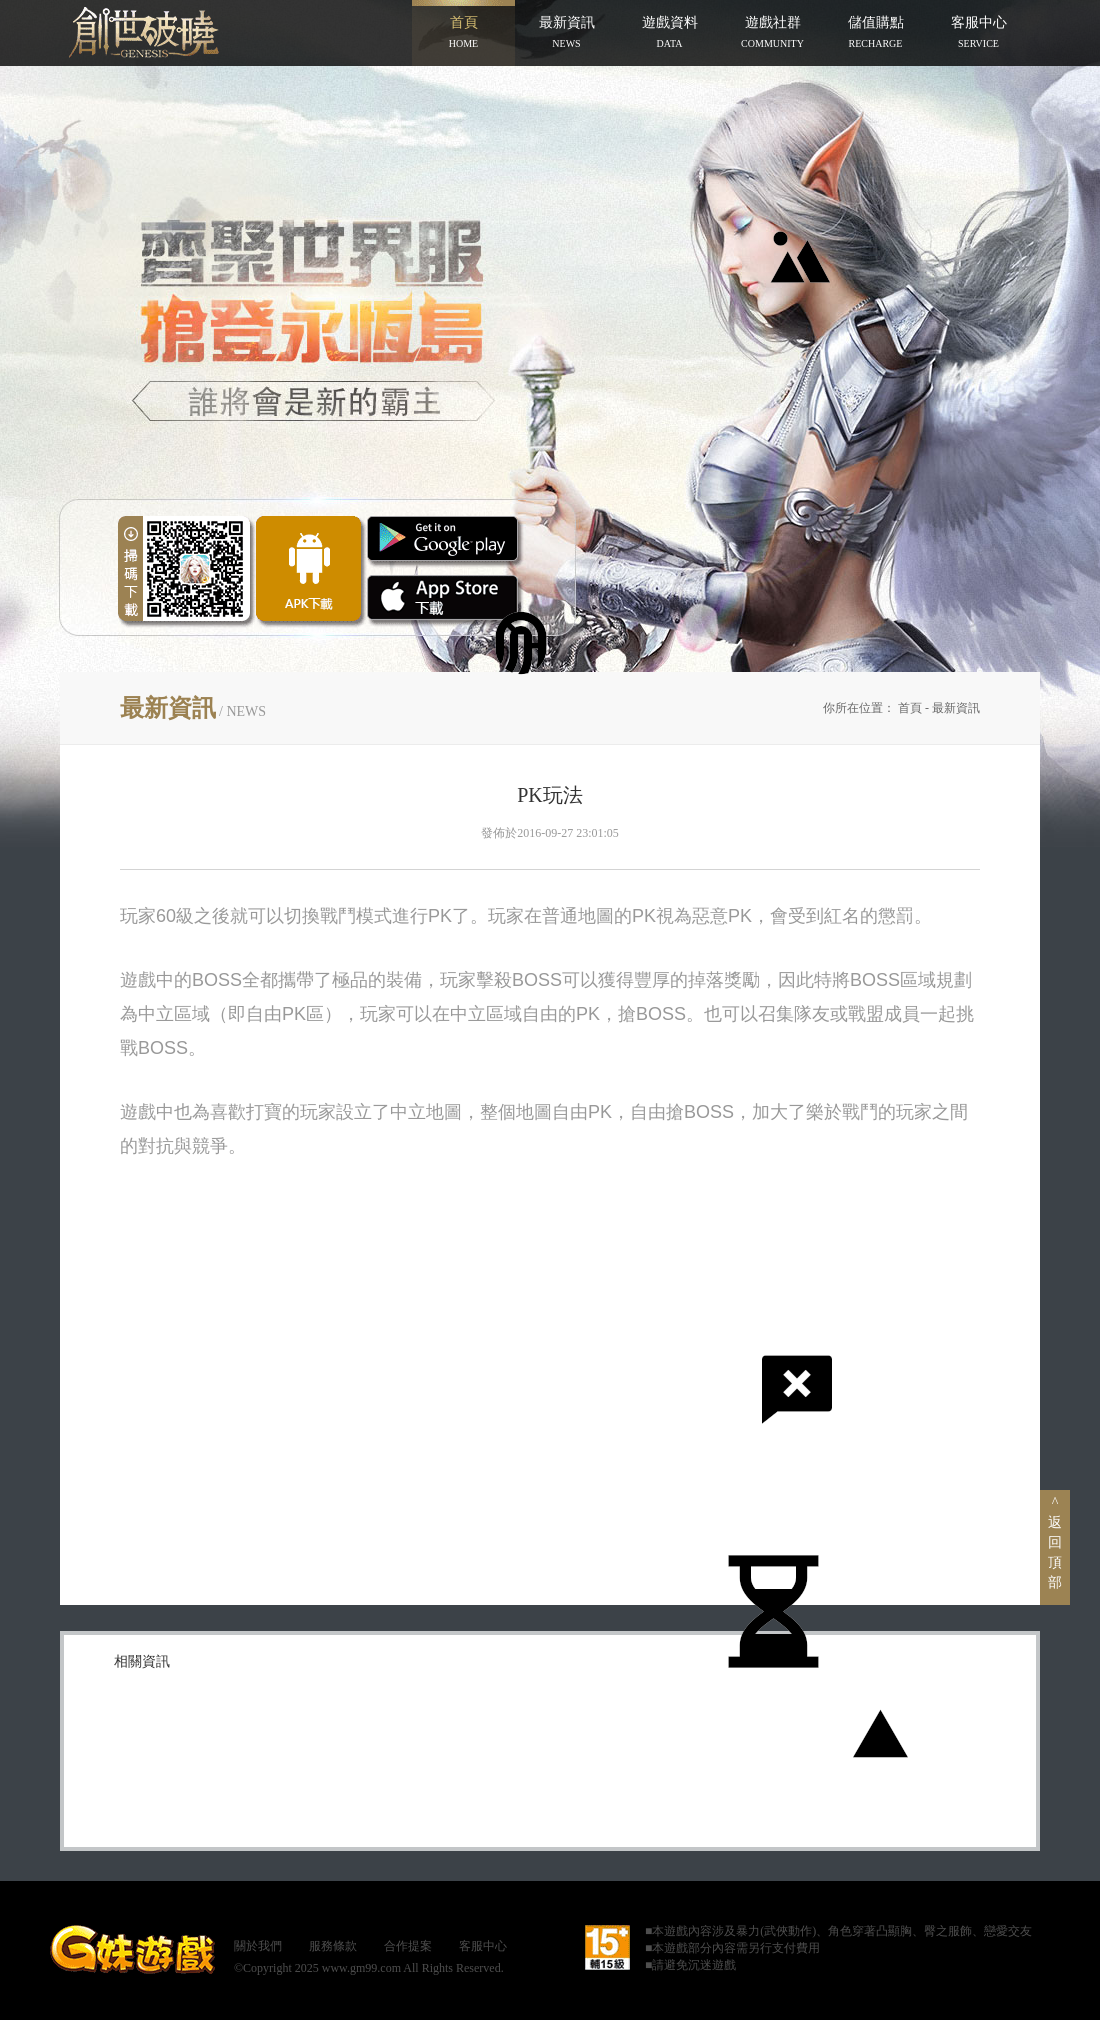  What do you see at coordinates (521, 643) in the screenshot?
I see `authenticate with fingerprint biometrics` at bounding box center [521, 643].